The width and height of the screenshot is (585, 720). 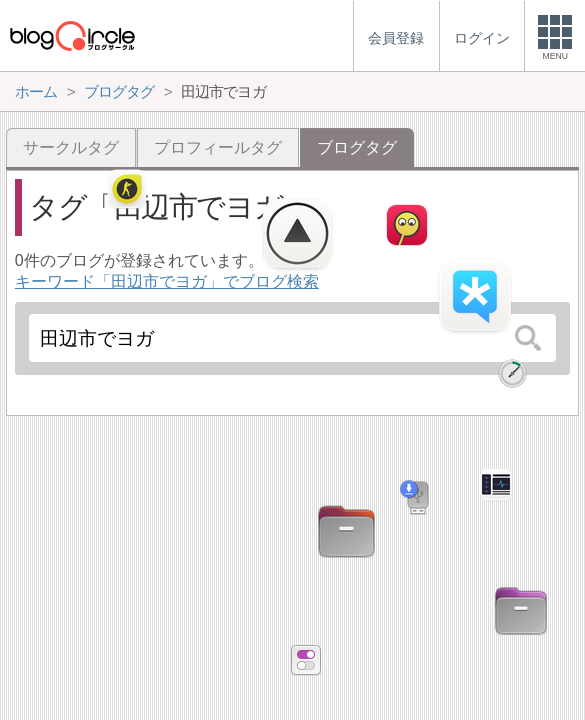 I want to click on launch AppImageLauncher application, so click(x=297, y=233).